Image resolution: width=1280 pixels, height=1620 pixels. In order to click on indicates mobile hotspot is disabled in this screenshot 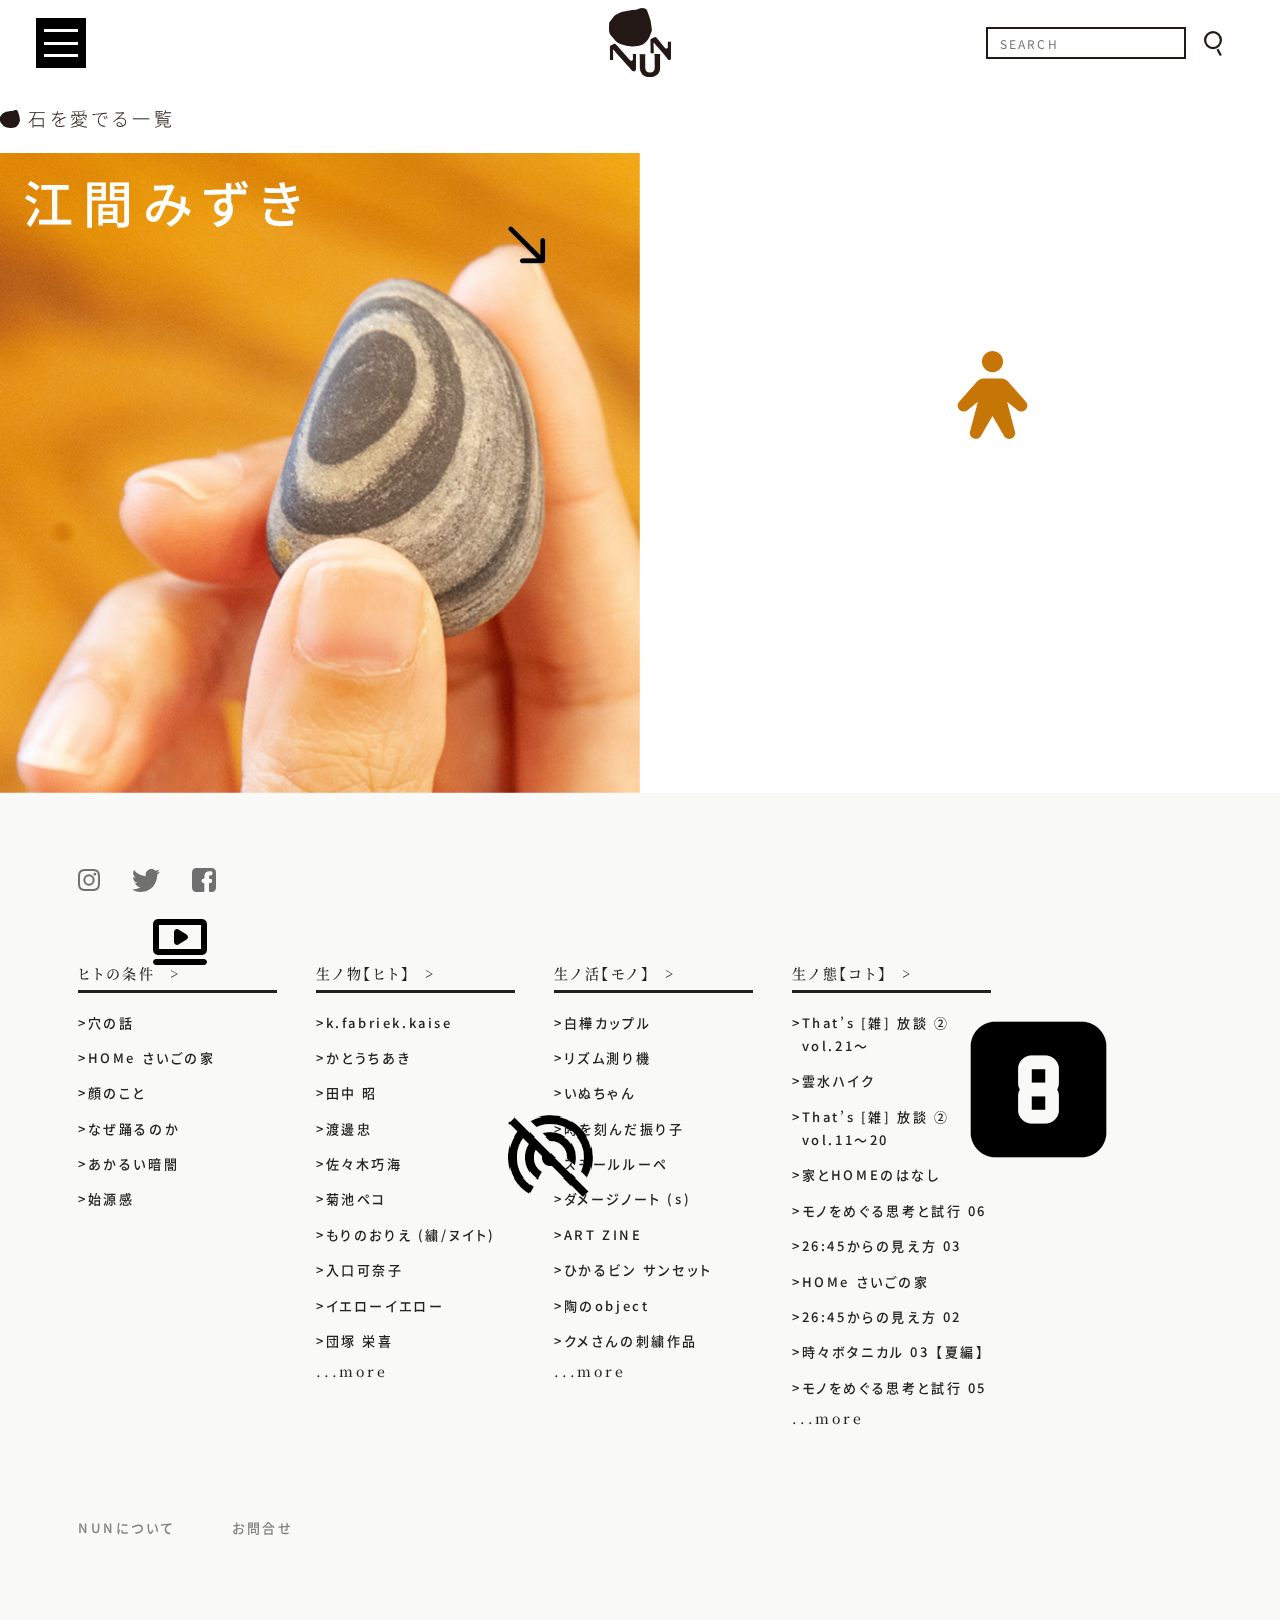, I will do `click(550, 1157)`.